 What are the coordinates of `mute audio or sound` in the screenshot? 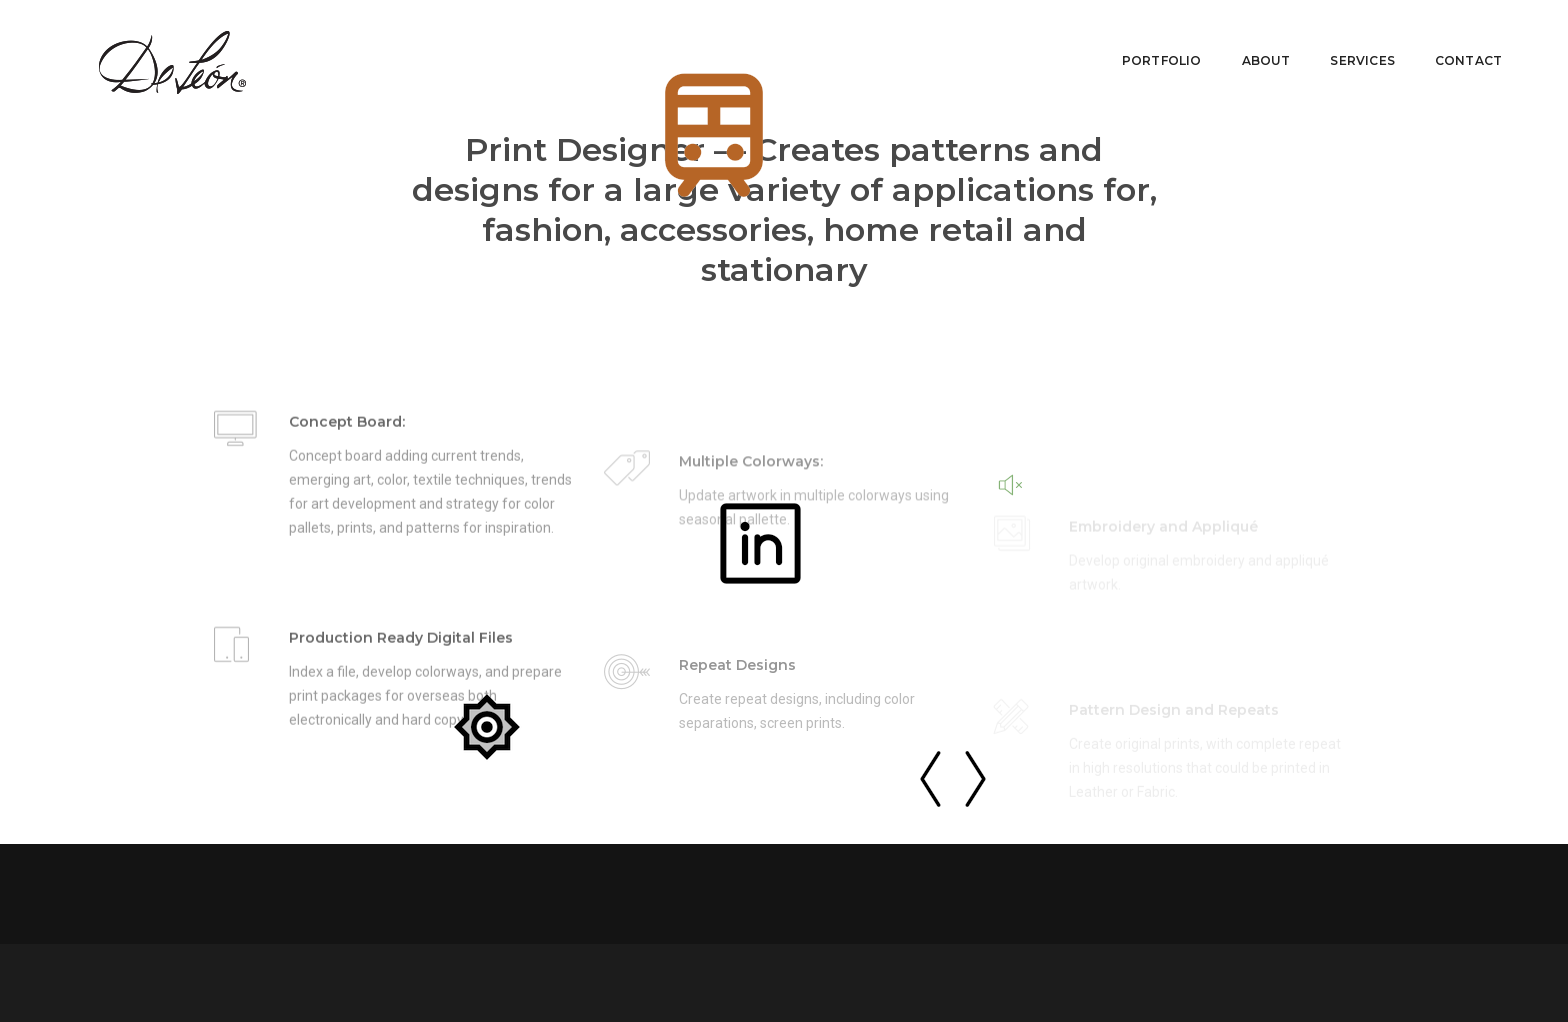 It's located at (1010, 485).